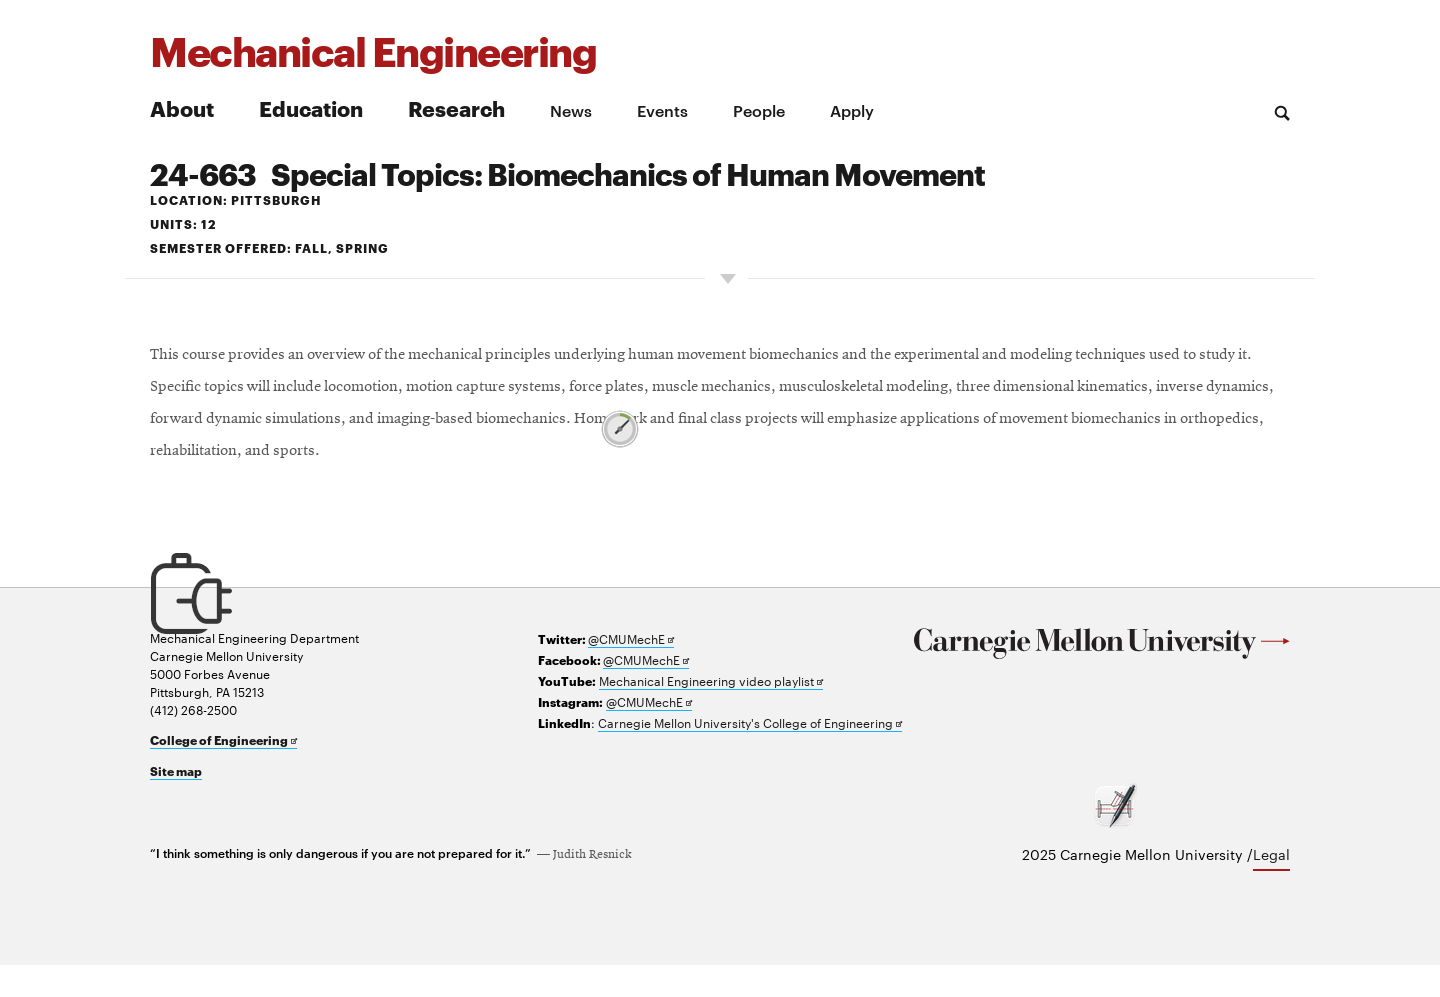 The height and width of the screenshot is (997, 1440). Describe the element at coordinates (1114, 805) in the screenshot. I see `open QCAD drafting application` at that location.